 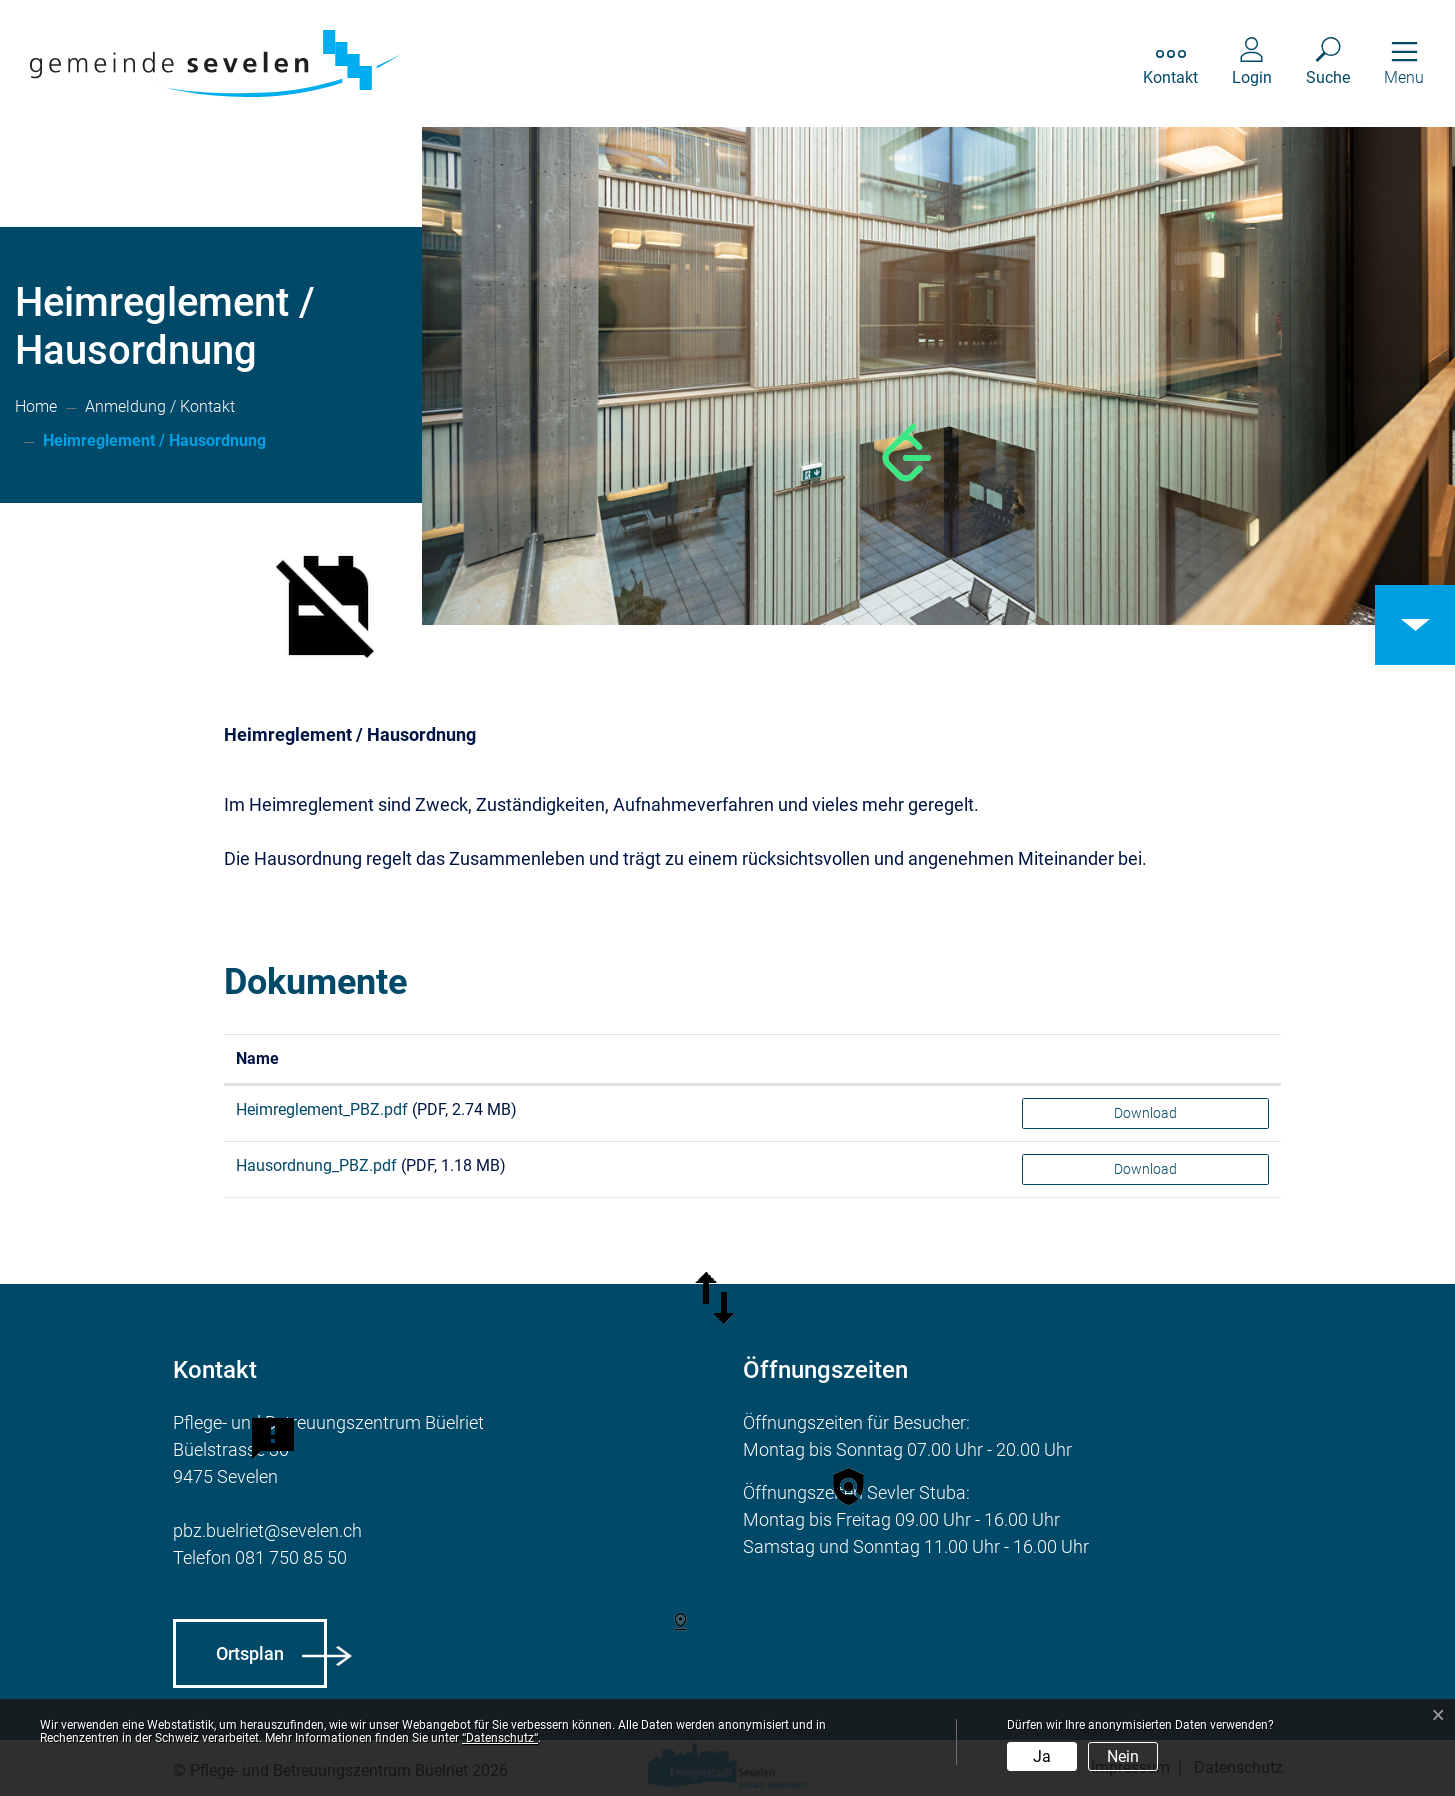 I want to click on no backpacks allowed in this area, so click(x=328, y=605).